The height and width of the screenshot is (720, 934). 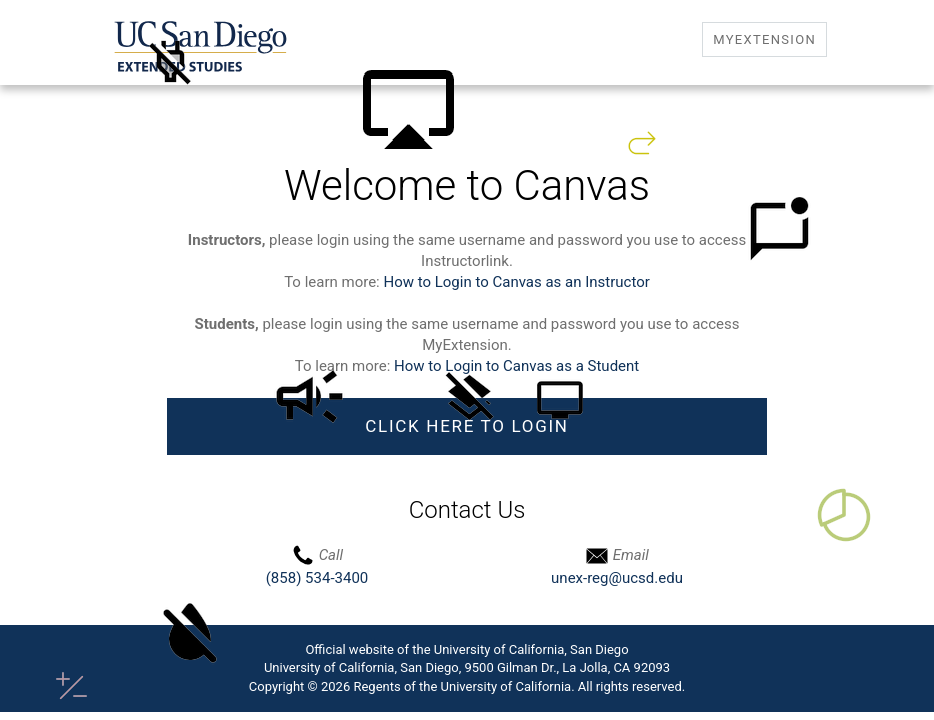 I want to click on toggle between adding and subtracting values, so click(x=71, y=687).